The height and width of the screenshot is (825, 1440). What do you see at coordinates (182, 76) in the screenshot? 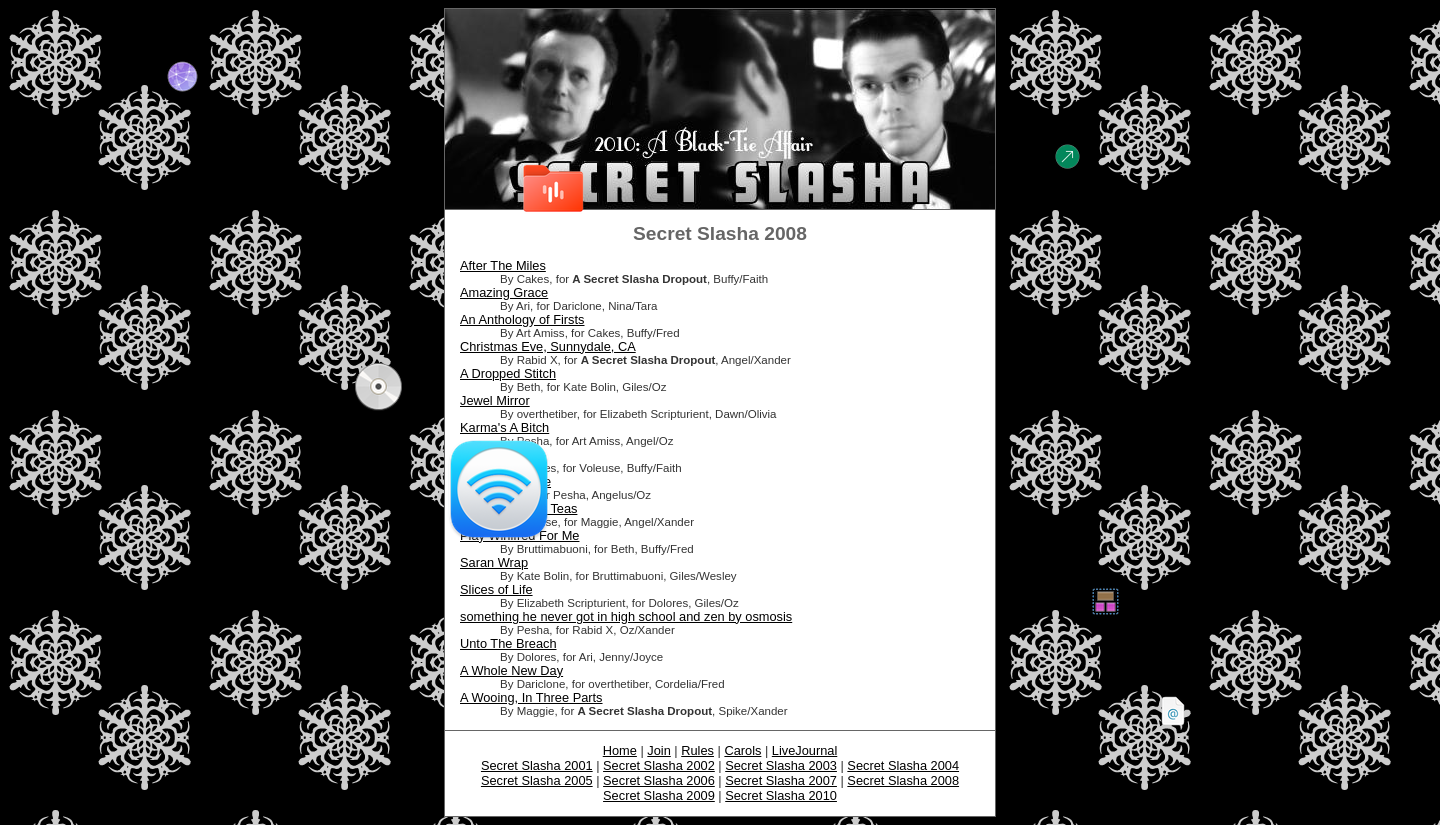
I see `open web browser or internet applications` at bounding box center [182, 76].